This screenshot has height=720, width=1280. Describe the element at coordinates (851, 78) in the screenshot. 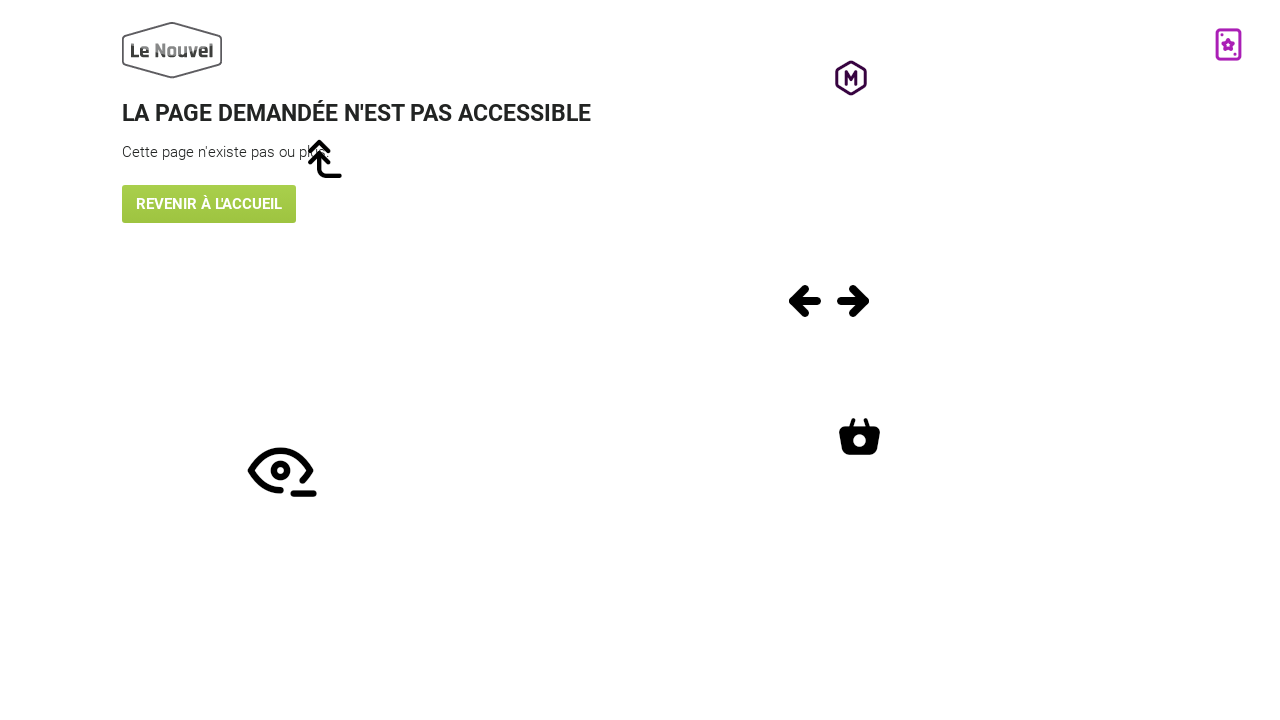

I see `indicates a module or component in a system` at that location.